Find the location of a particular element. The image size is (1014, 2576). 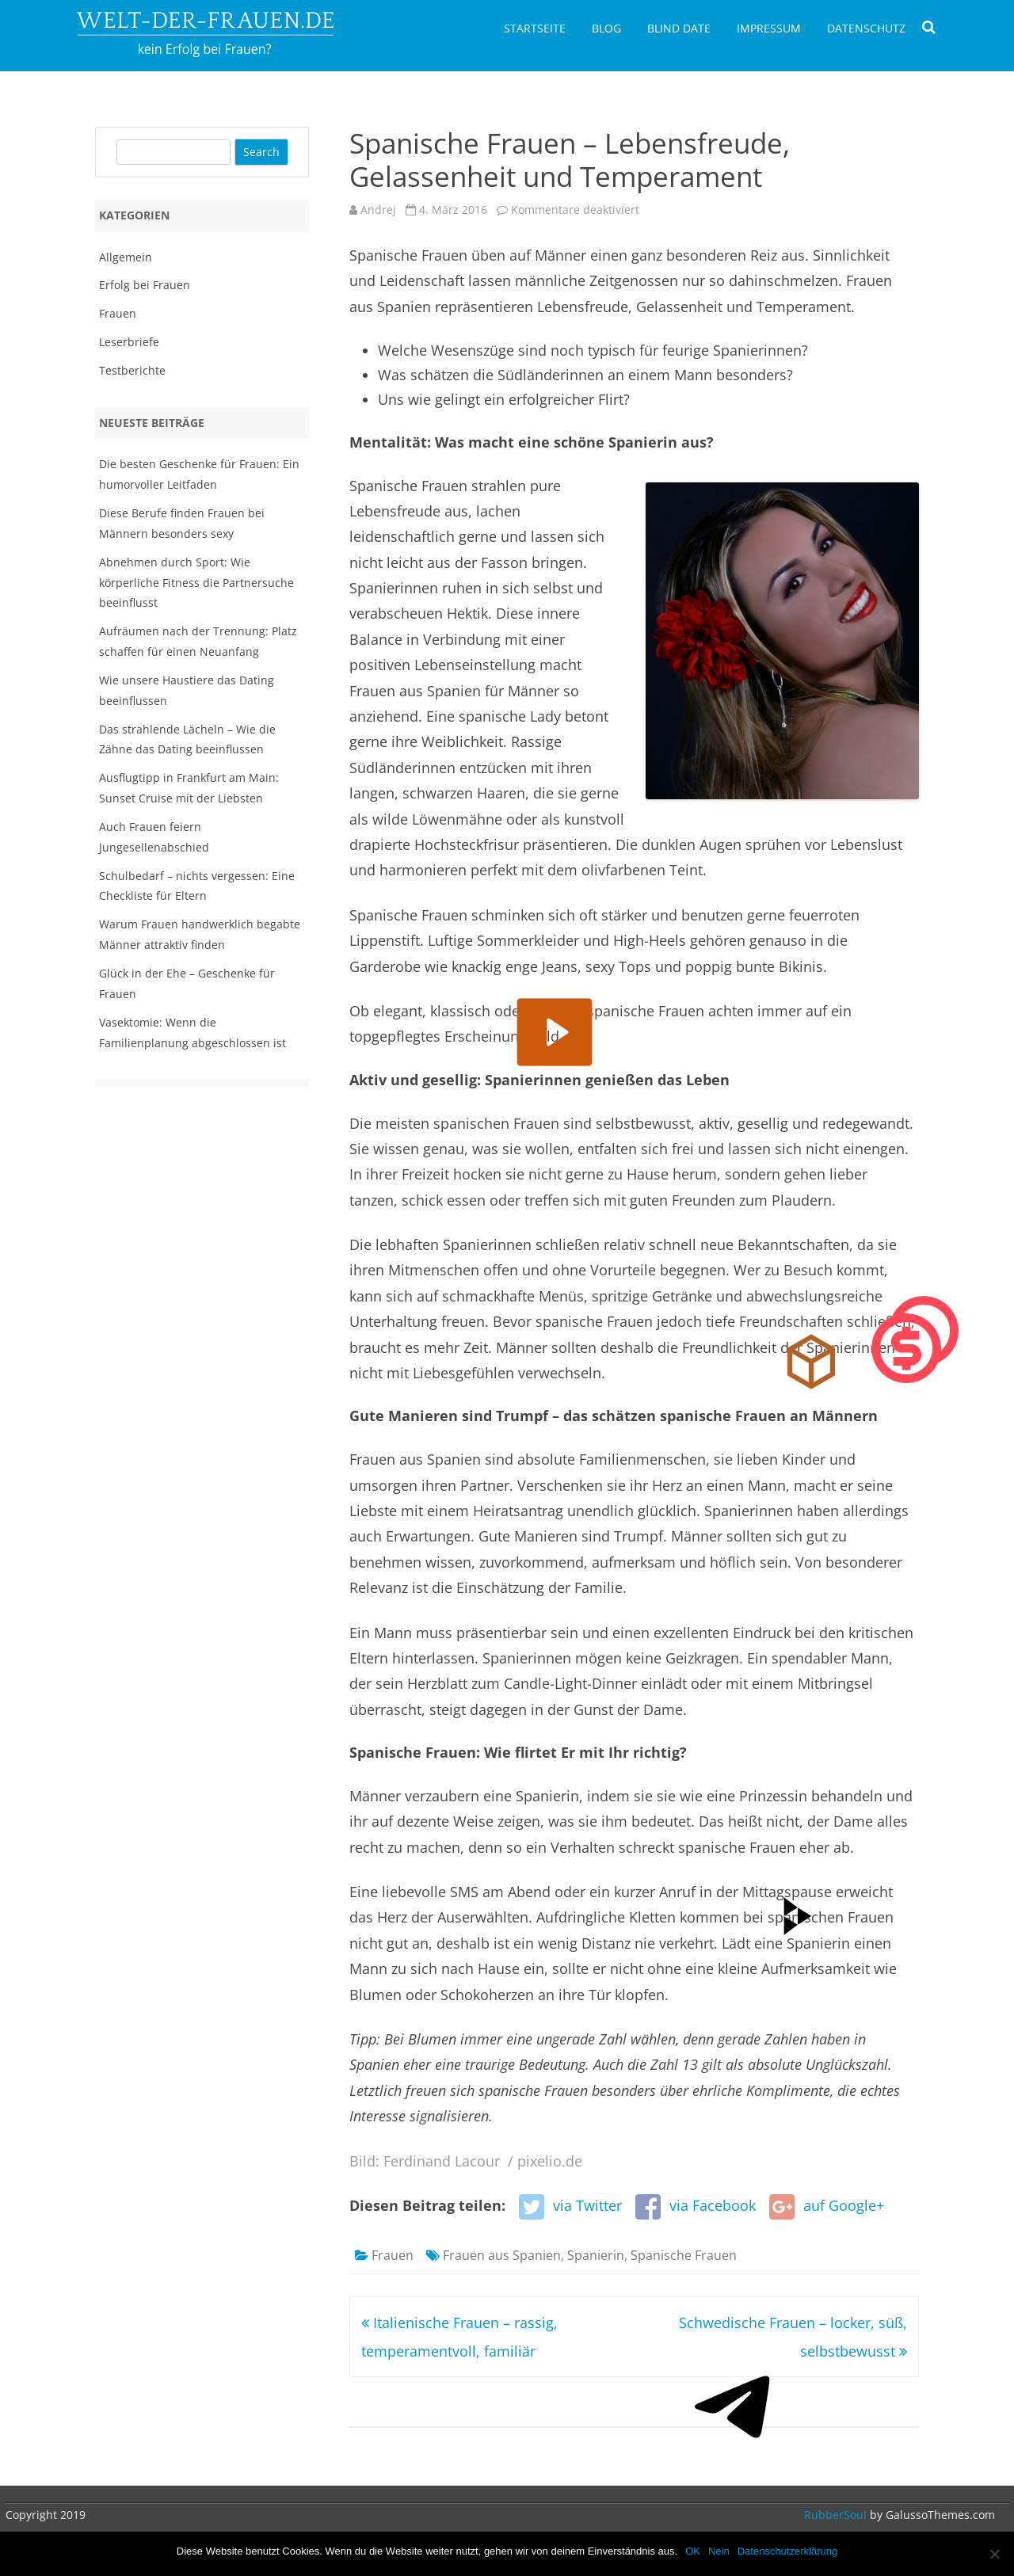

view 3d objects or models is located at coordinates (811, 1362).